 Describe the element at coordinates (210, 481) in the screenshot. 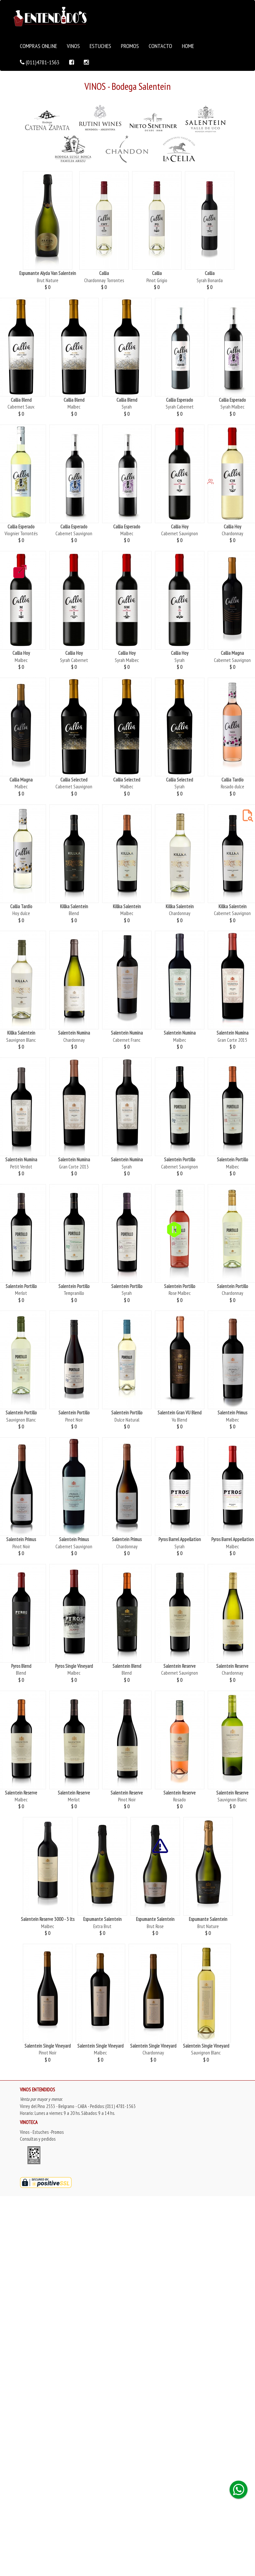

I see `view all users or team members` at that location.